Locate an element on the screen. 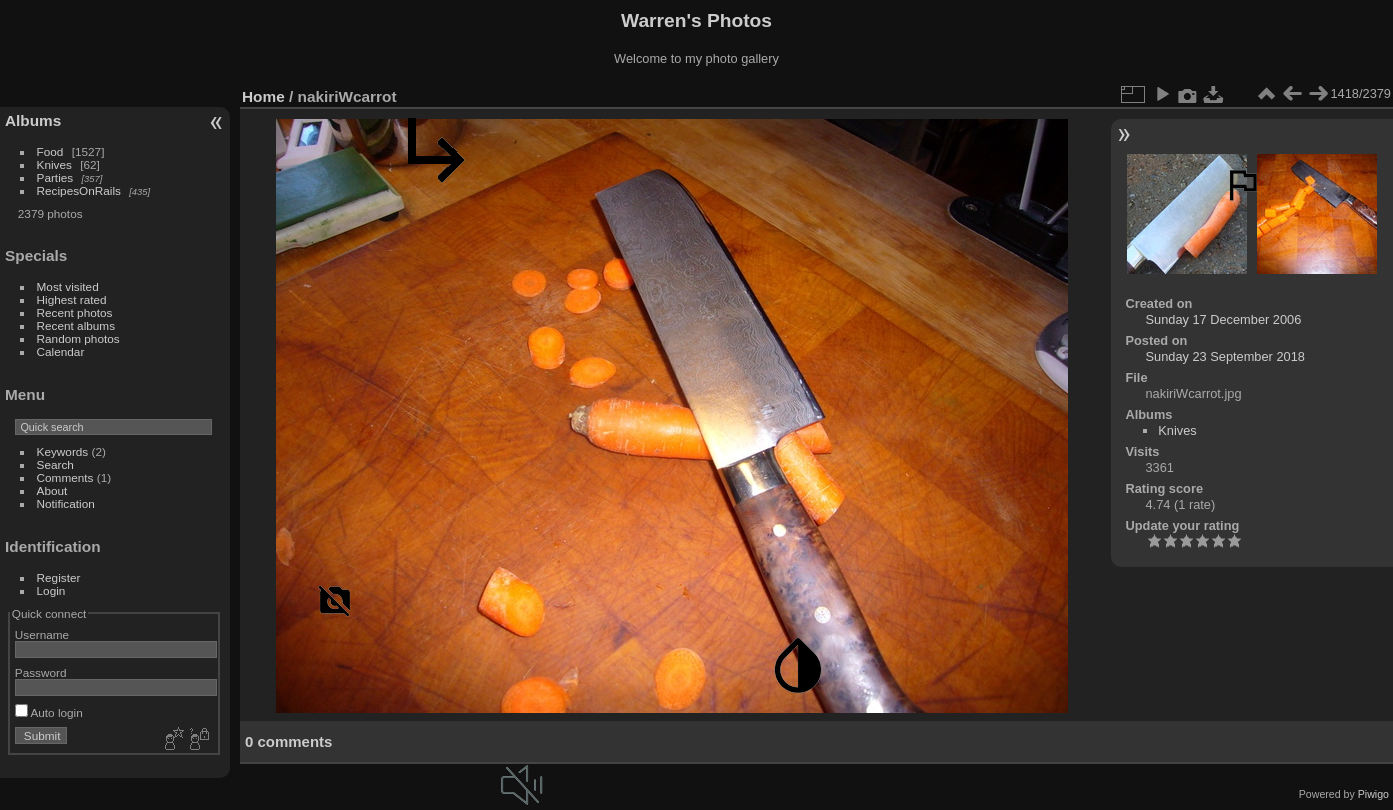  toggle color inversion or contrast settings is located at coordinates (798, 665).